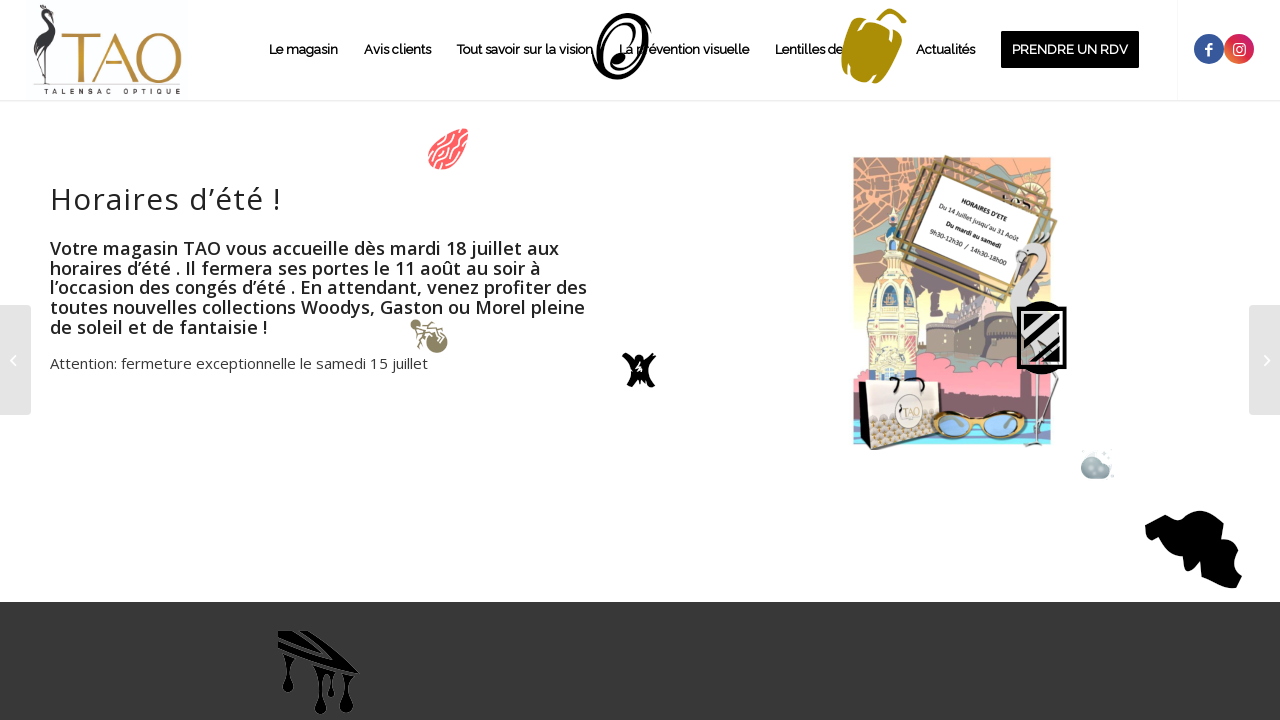  I want to click on indicates a critical hit or bleeding effect, so click(319, 672).